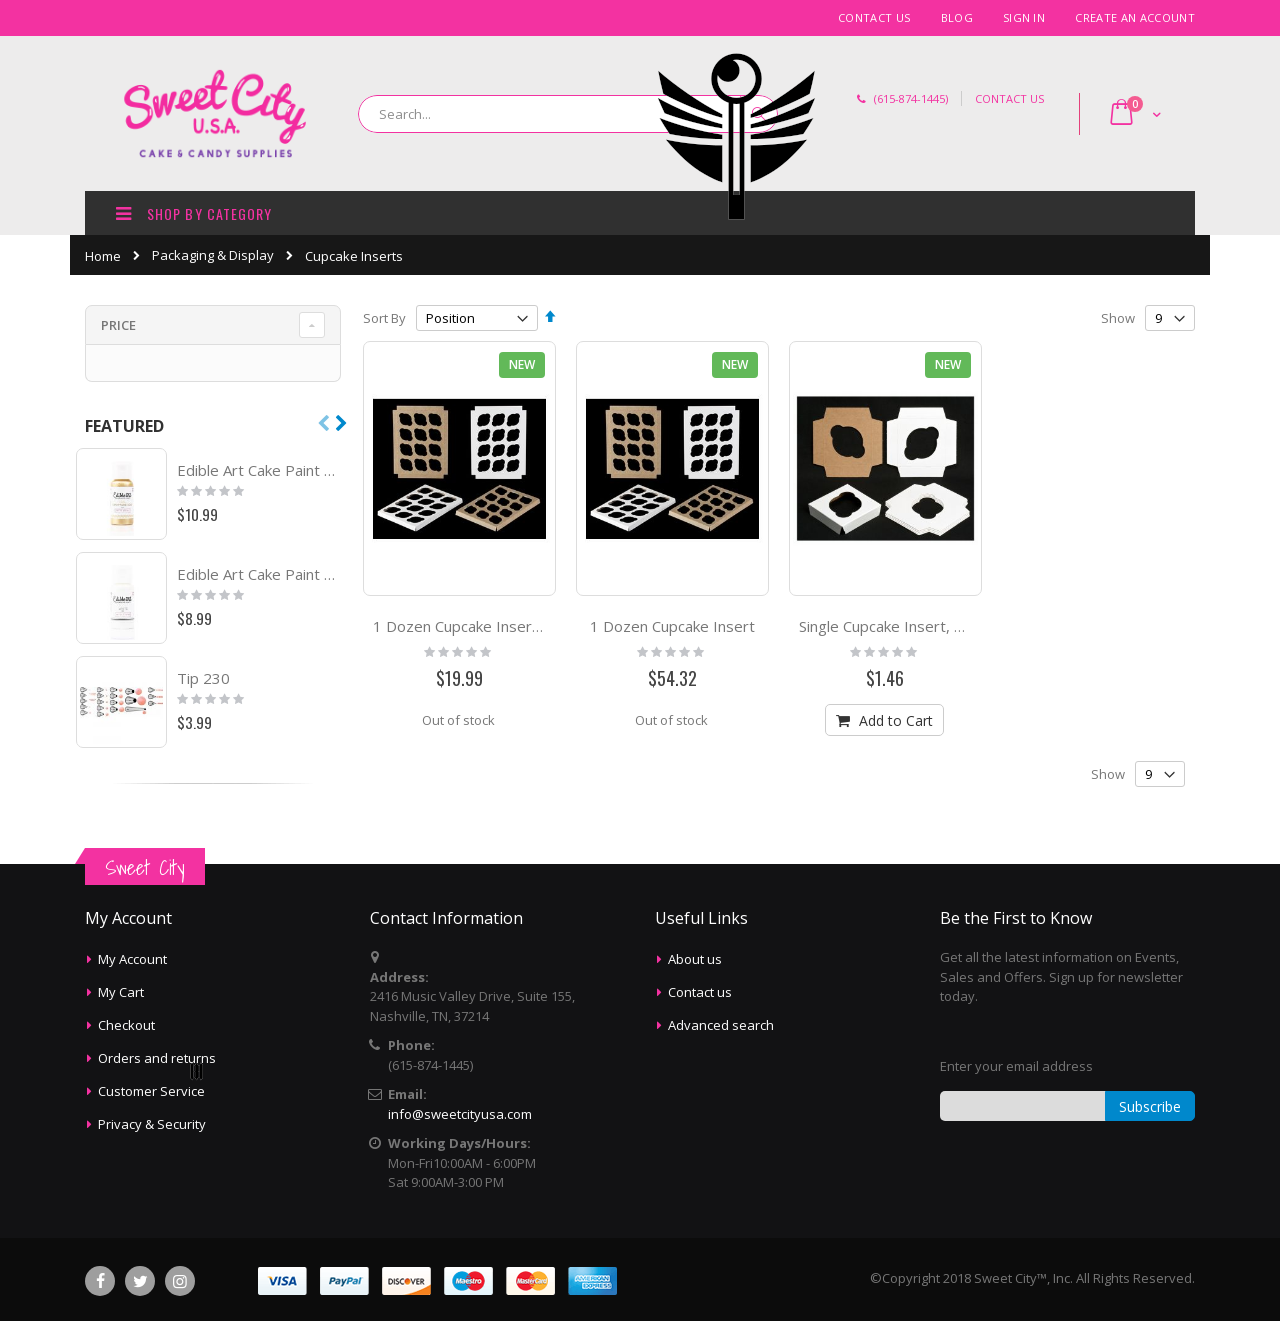 The height and width of the screenshot is (1321, 1280). Describe the element at coordinates (736, 136) in the screenshot. I see `select a royal or mythical staff weapon` at that location.